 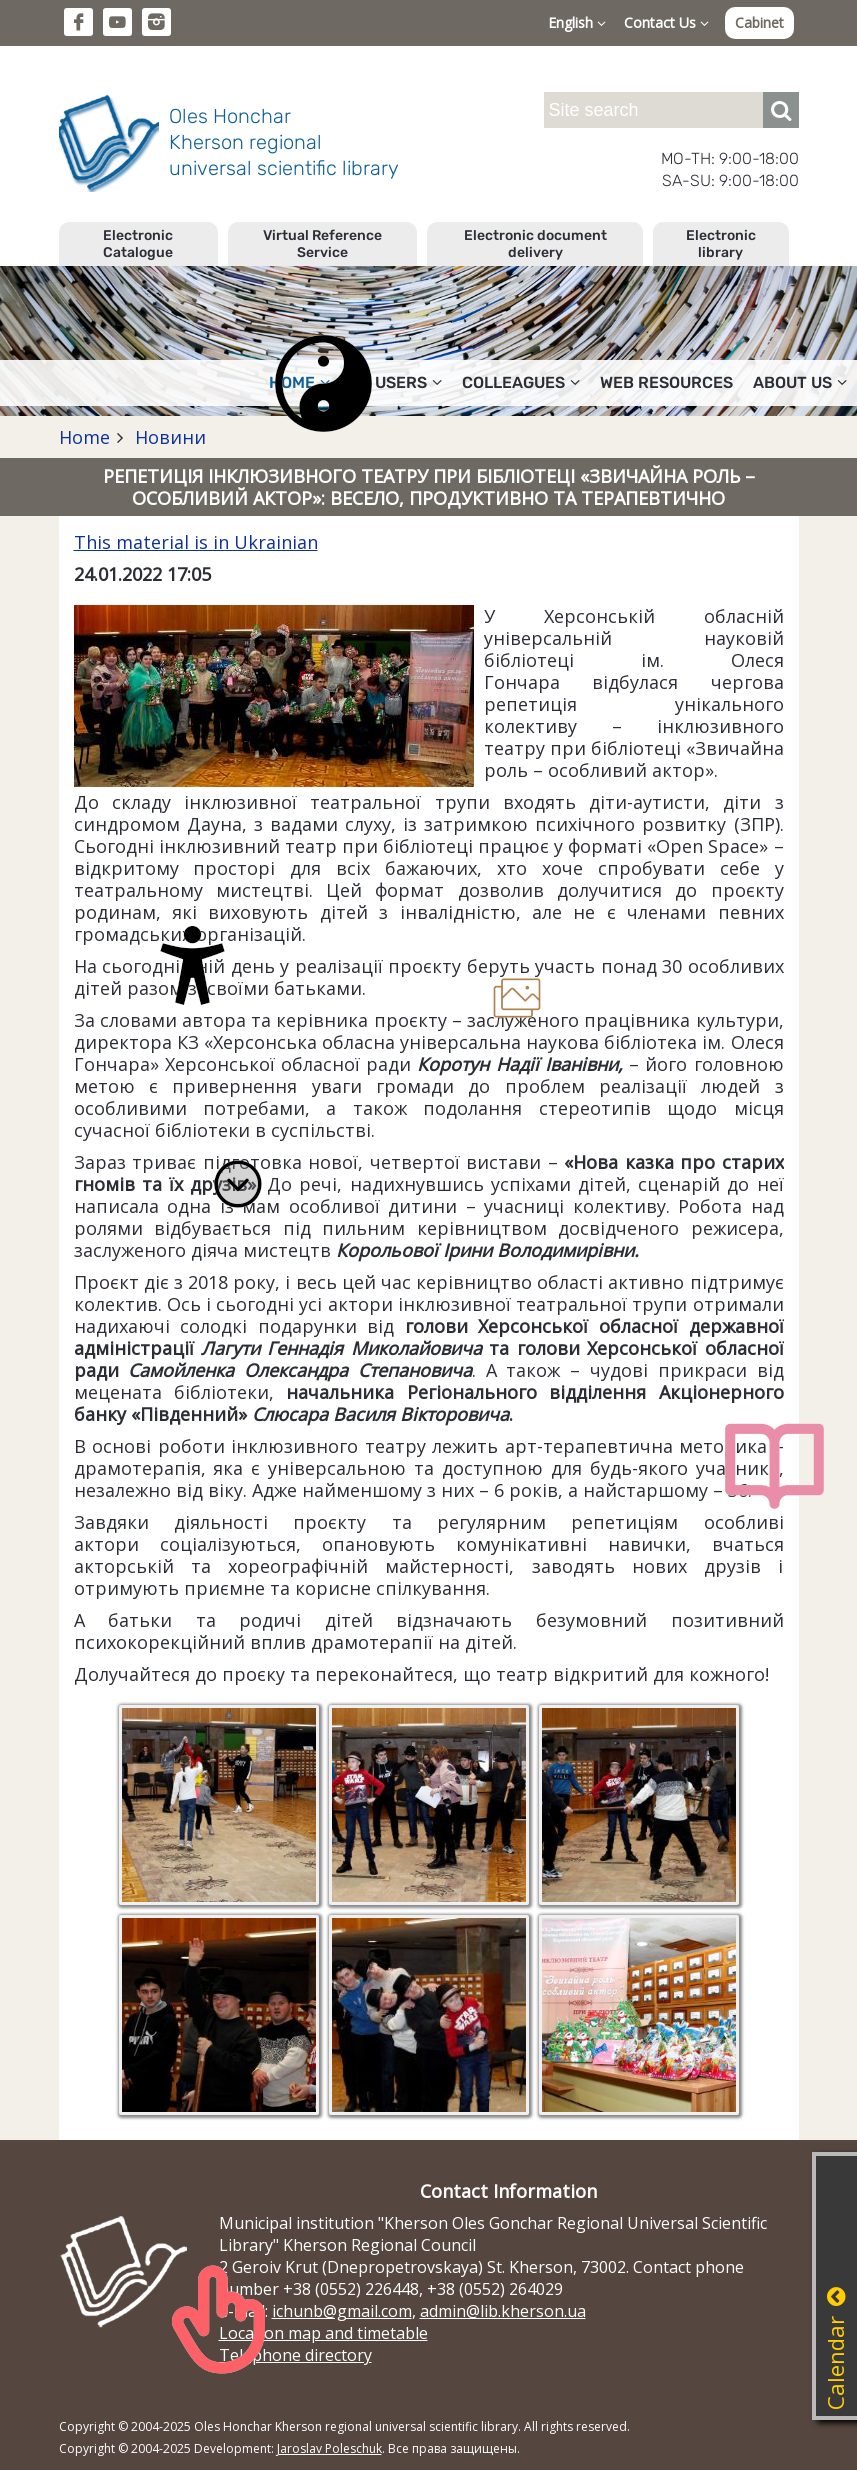 I want to click on open reading mode or e-reader, so click(x=774, y=1459).